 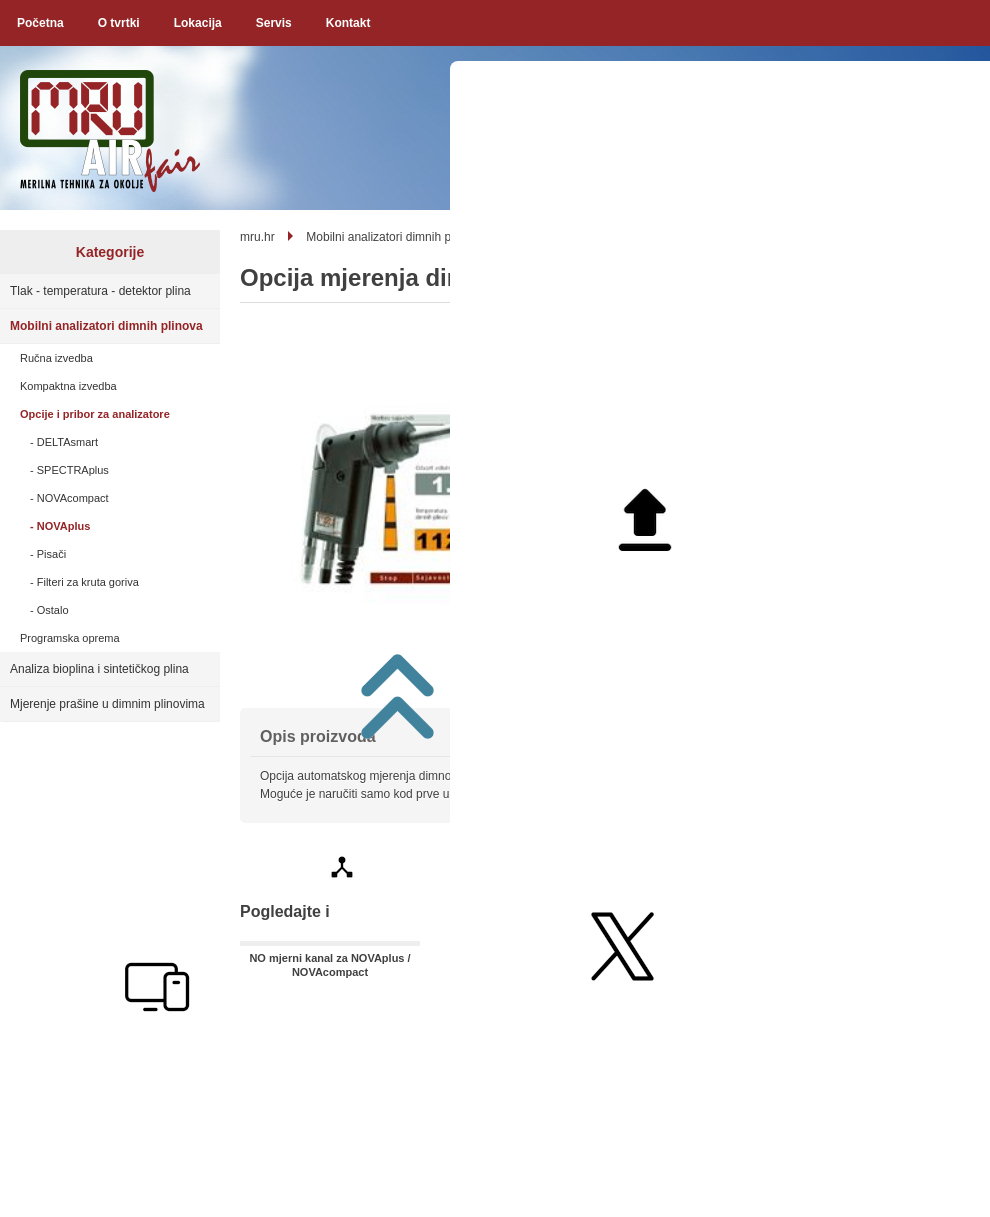 I want to click on manage connected devices, so click(x=156, y=987).